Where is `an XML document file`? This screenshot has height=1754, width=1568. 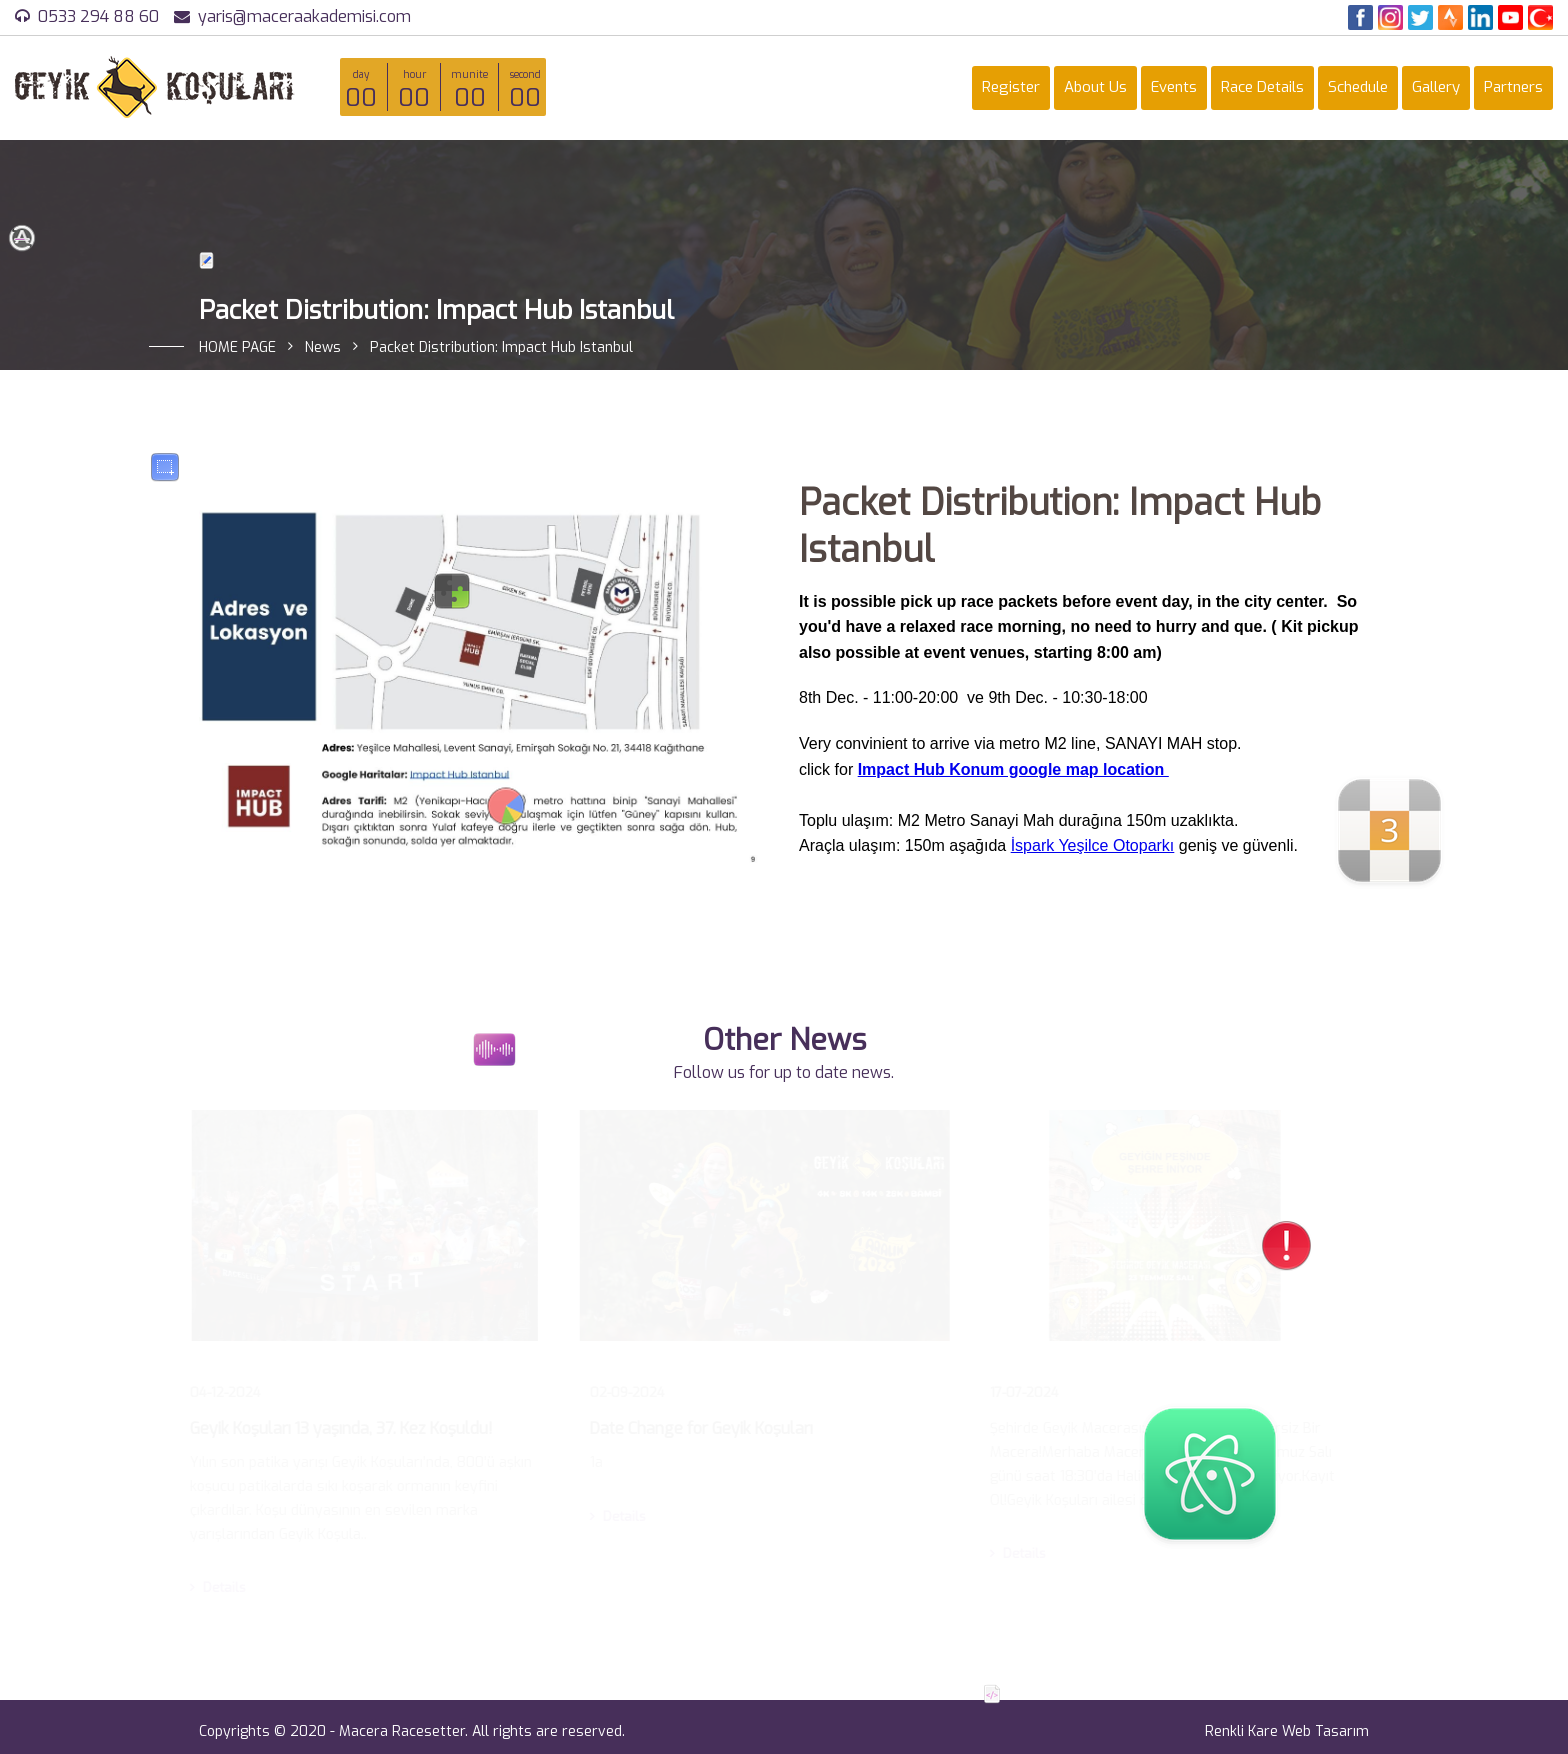 an XML document file is located at coordinates (992, 1694).